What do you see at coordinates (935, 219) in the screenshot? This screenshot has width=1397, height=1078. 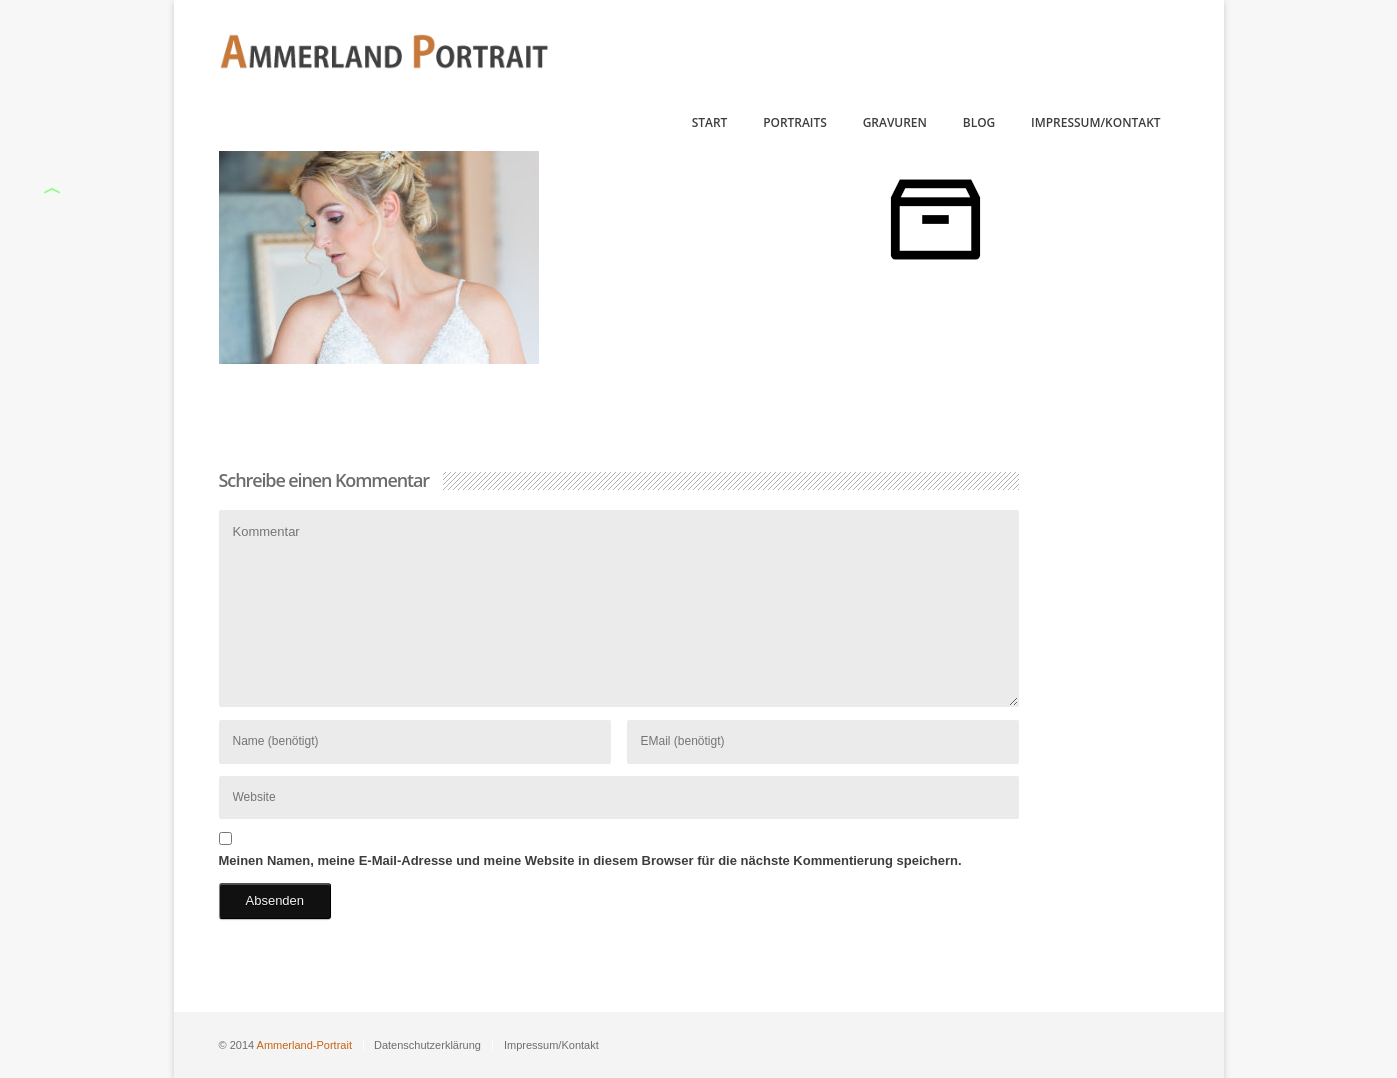 I see `archive items or documents` at bounding box center [935, 219].